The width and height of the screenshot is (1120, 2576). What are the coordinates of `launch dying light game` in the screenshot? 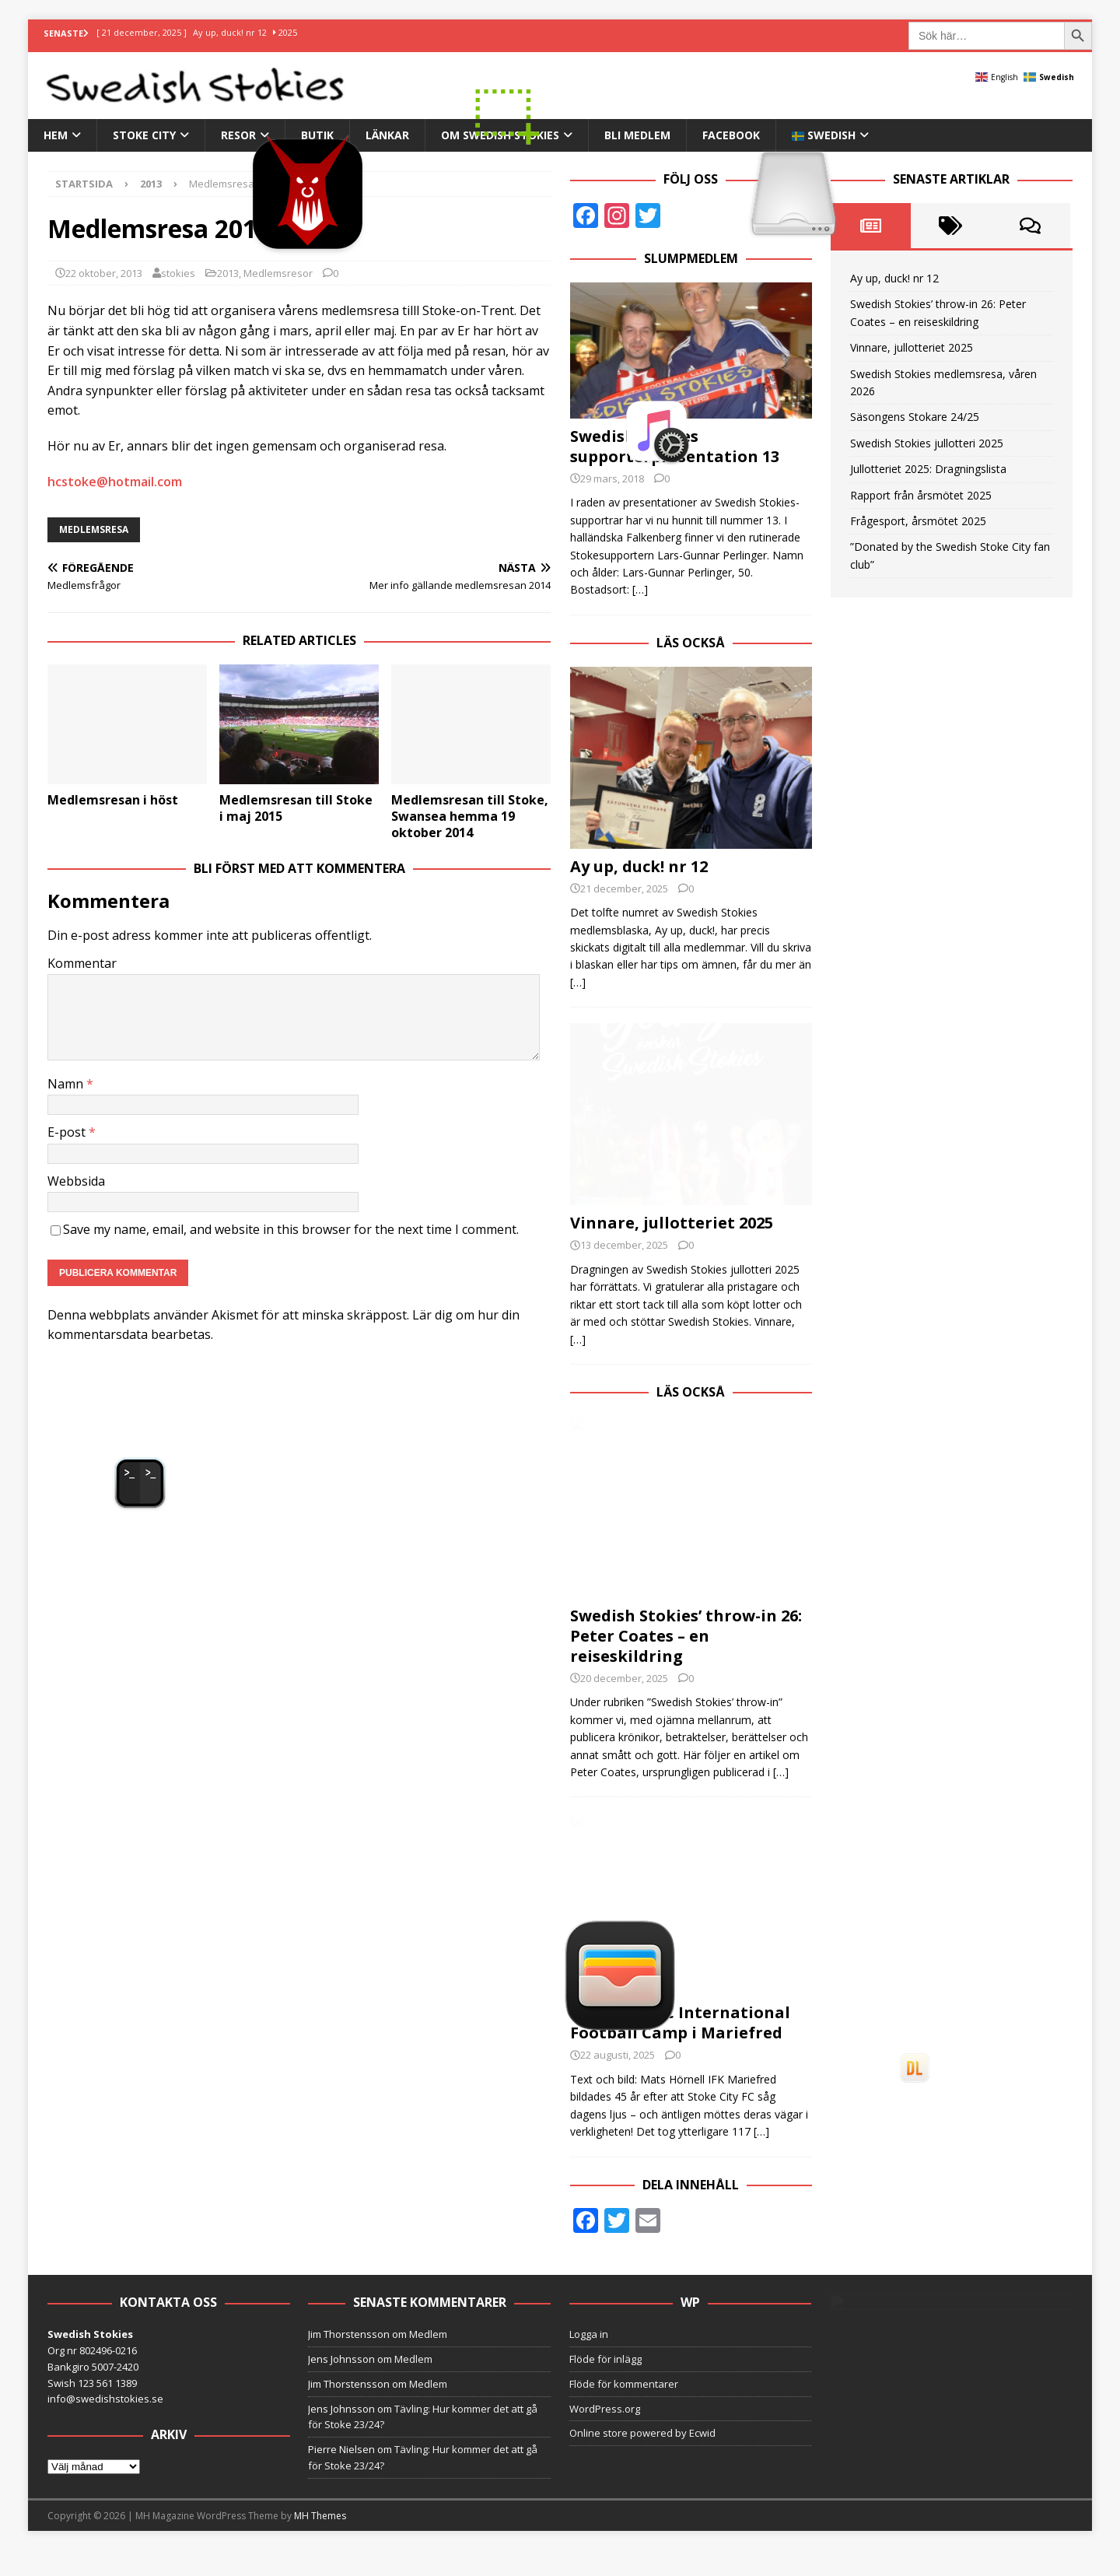 It's located at (915, 2068).